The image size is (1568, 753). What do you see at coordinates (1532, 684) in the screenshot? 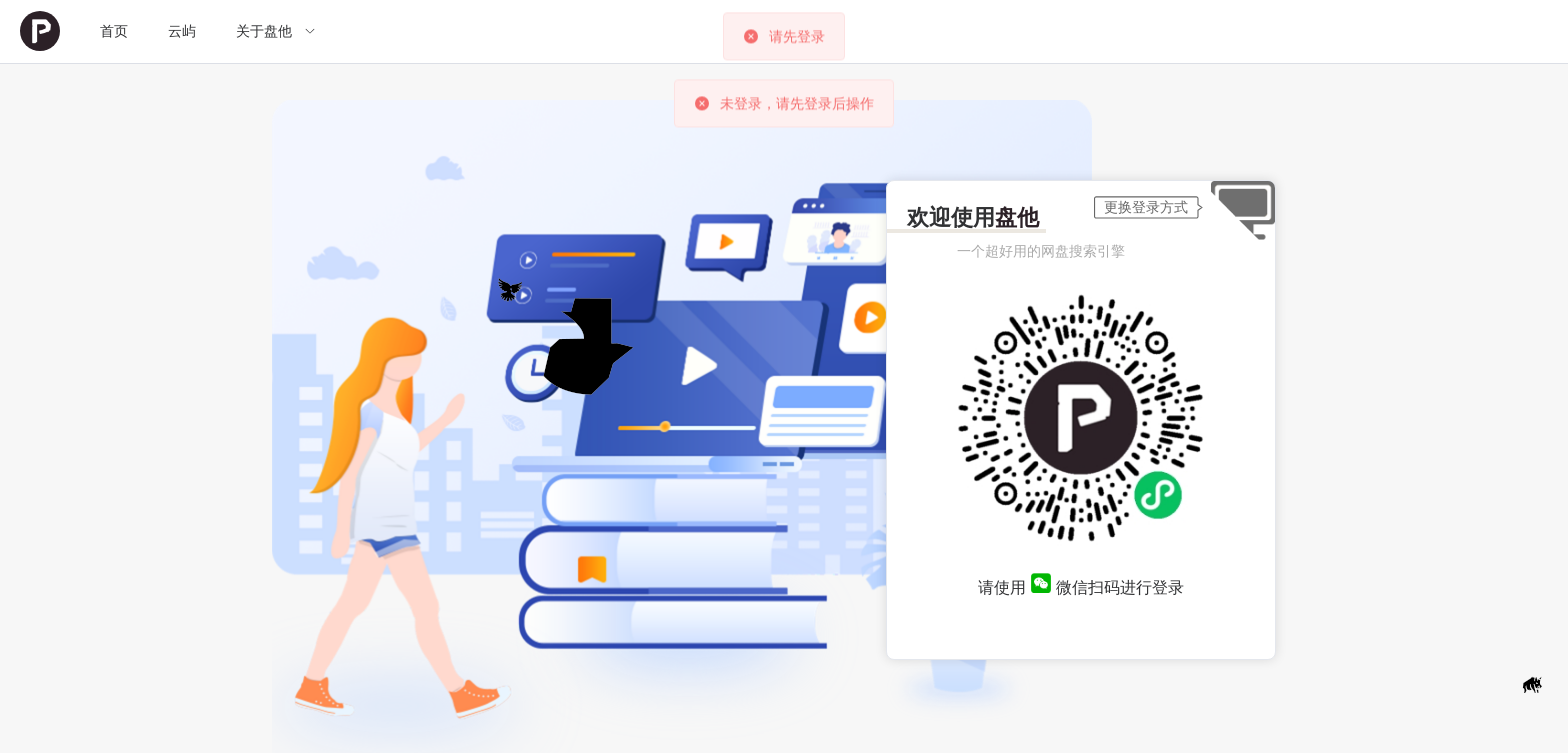
I see `select boar character or unit in game` at bounding box center [1532, 684].